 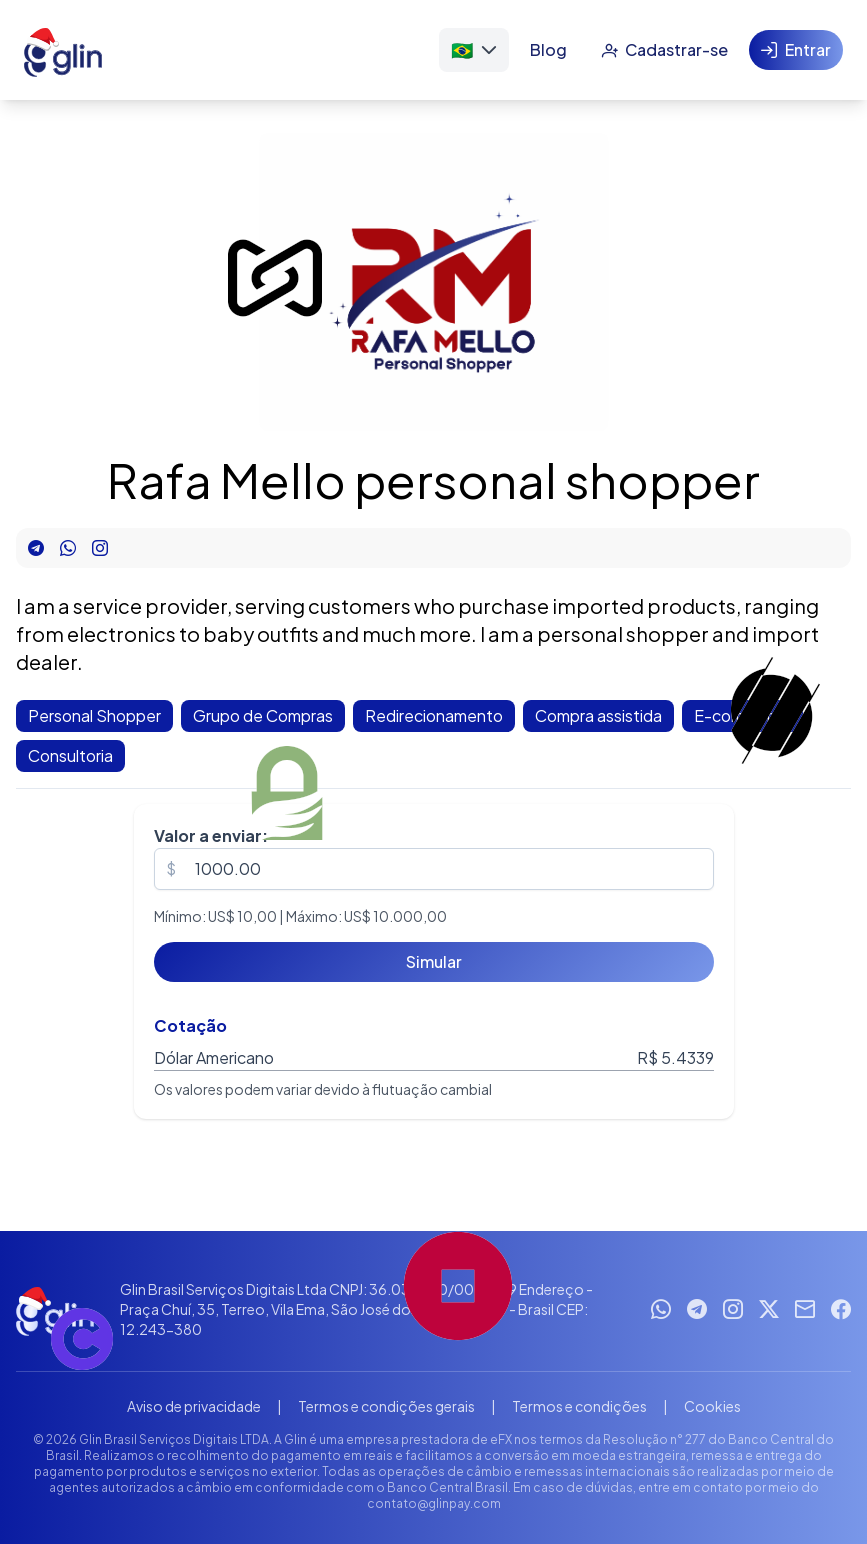 What do you see at coordinates (458, 1286) in the screenshot?
I see `stop media playback` at bounding box center [458, 1286].